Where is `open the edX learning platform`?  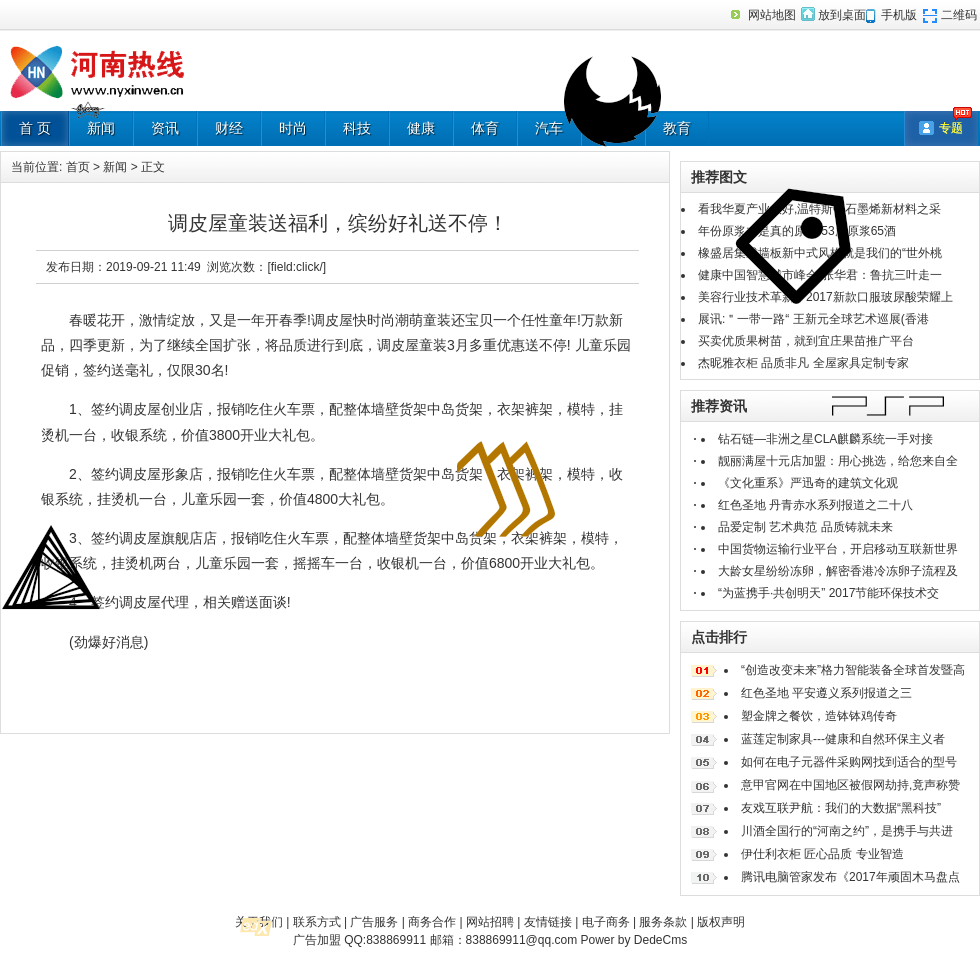
open the edX learning platform is located at coordinates (256, 927).